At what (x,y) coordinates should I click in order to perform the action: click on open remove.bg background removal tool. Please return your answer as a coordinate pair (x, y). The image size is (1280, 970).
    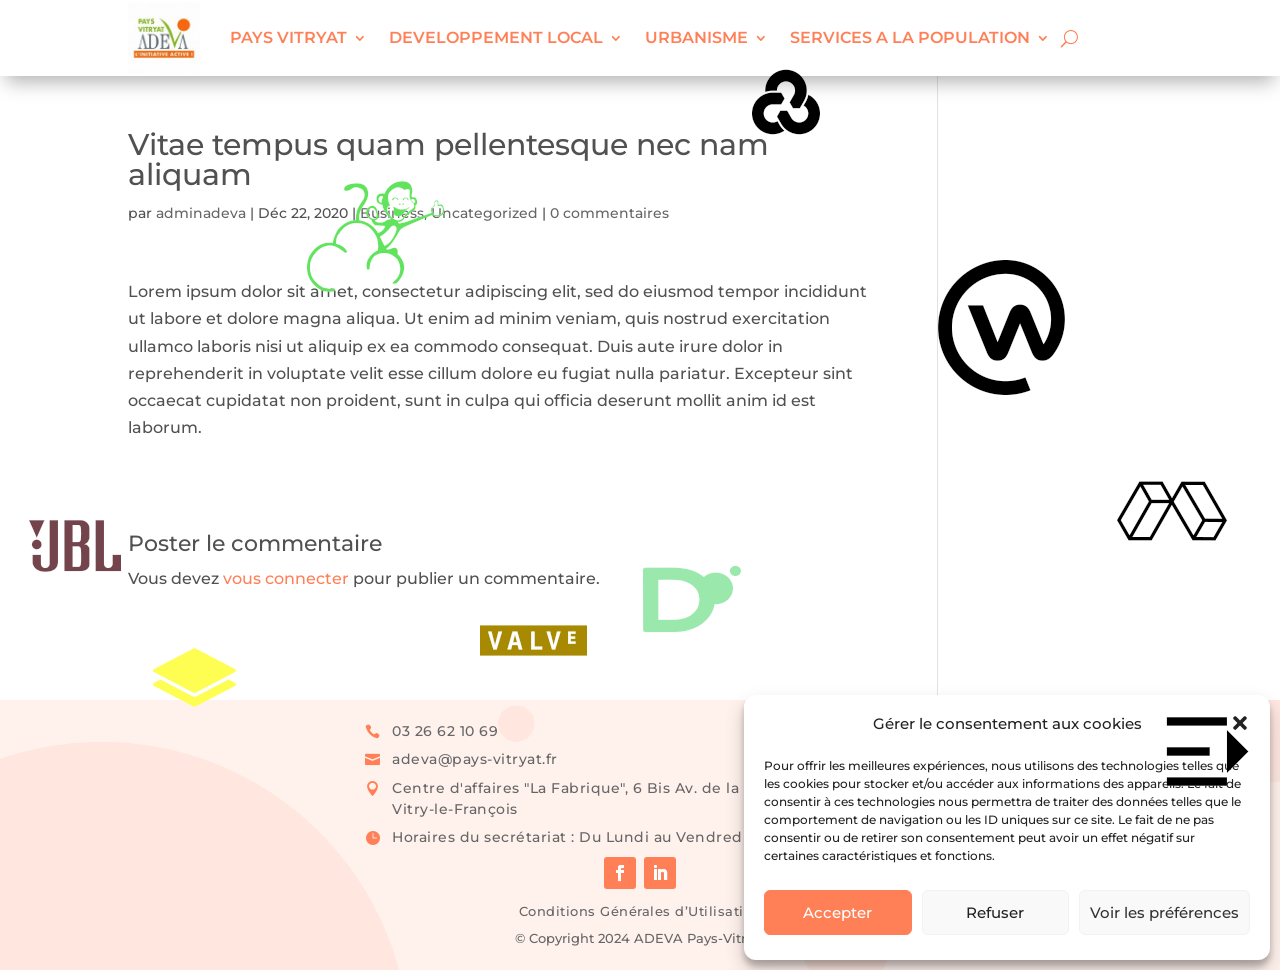
    Looking at the image, I should click on (194, 677).